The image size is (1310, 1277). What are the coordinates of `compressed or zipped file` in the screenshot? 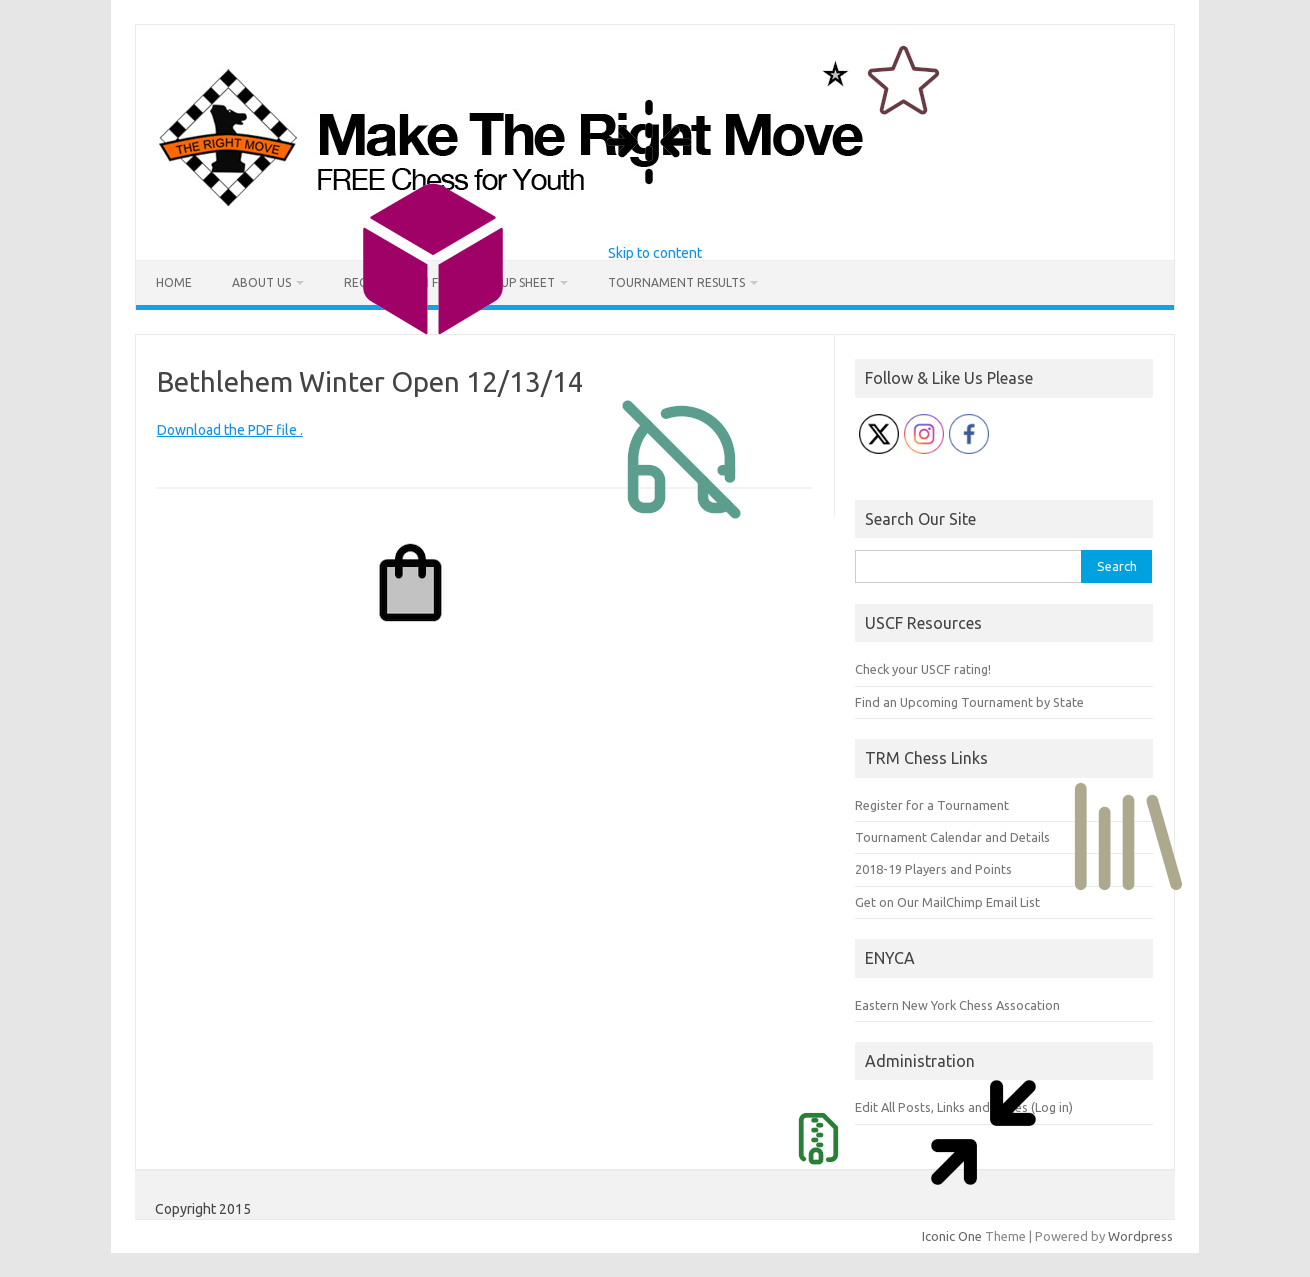 It's located at (818, 1137).